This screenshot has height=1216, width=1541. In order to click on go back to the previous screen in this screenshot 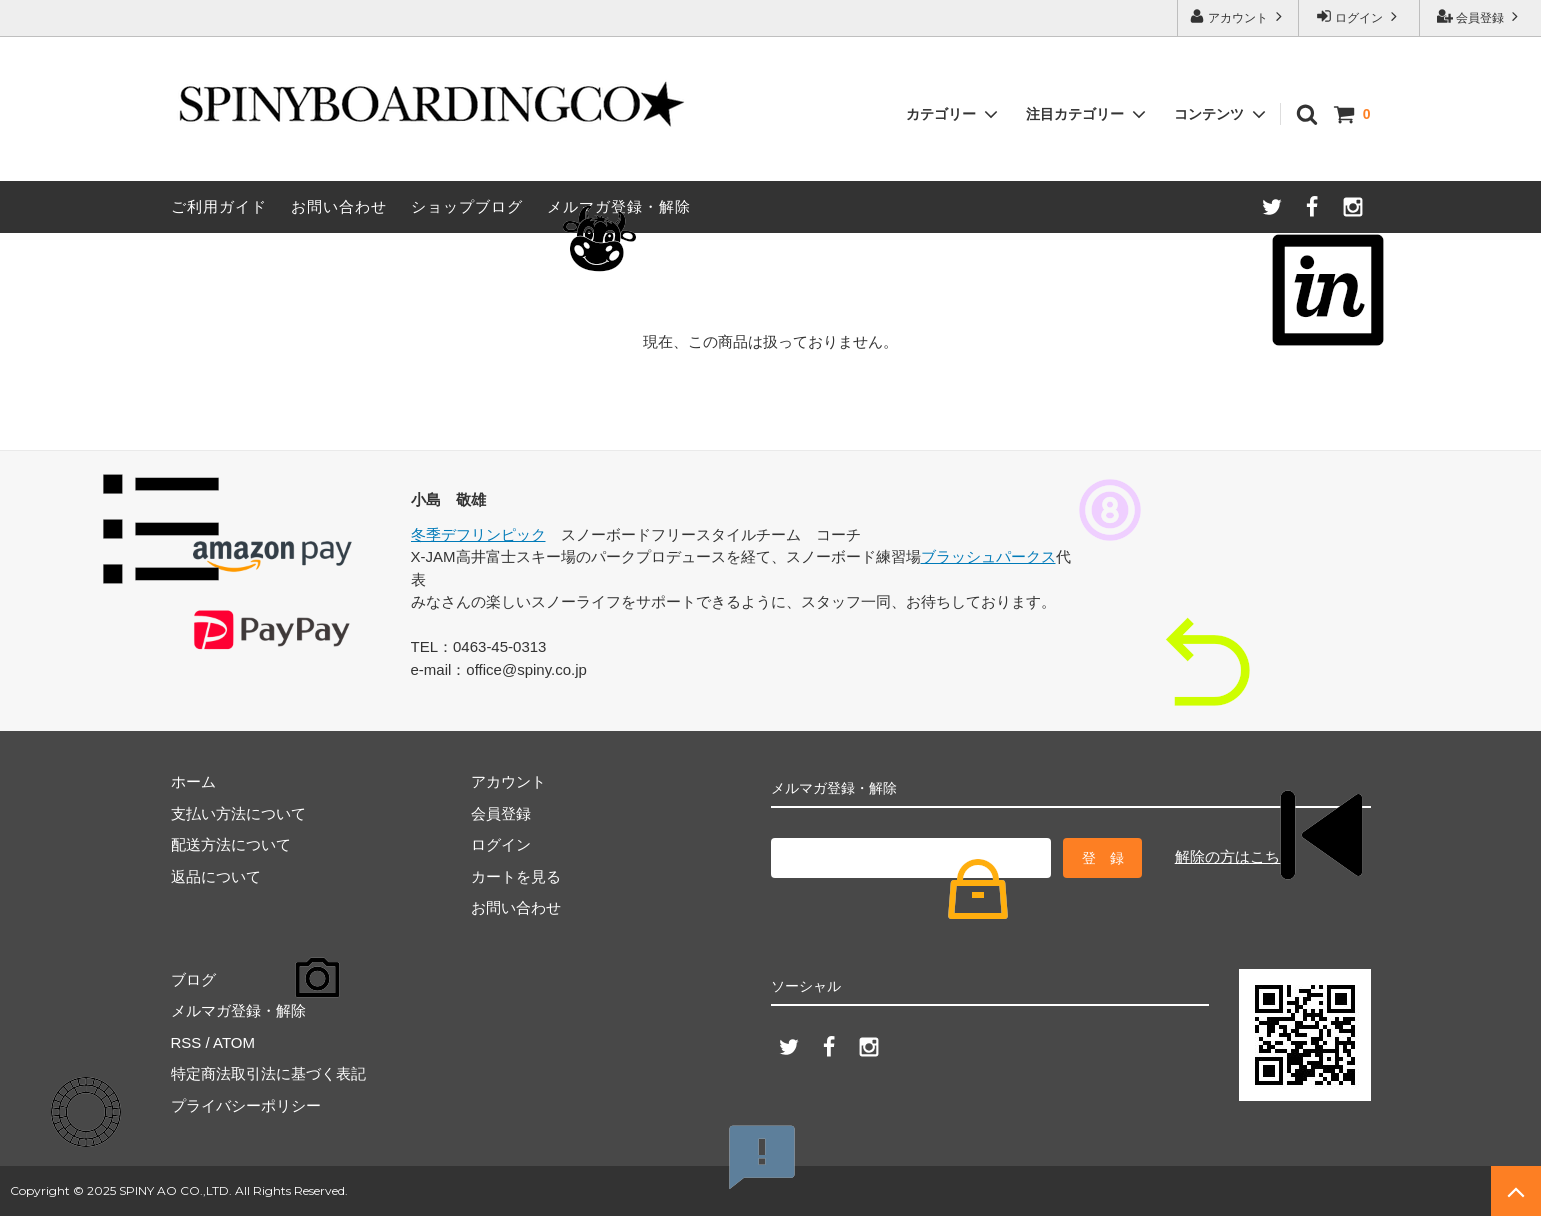, I will do `click(1210, 666)`.